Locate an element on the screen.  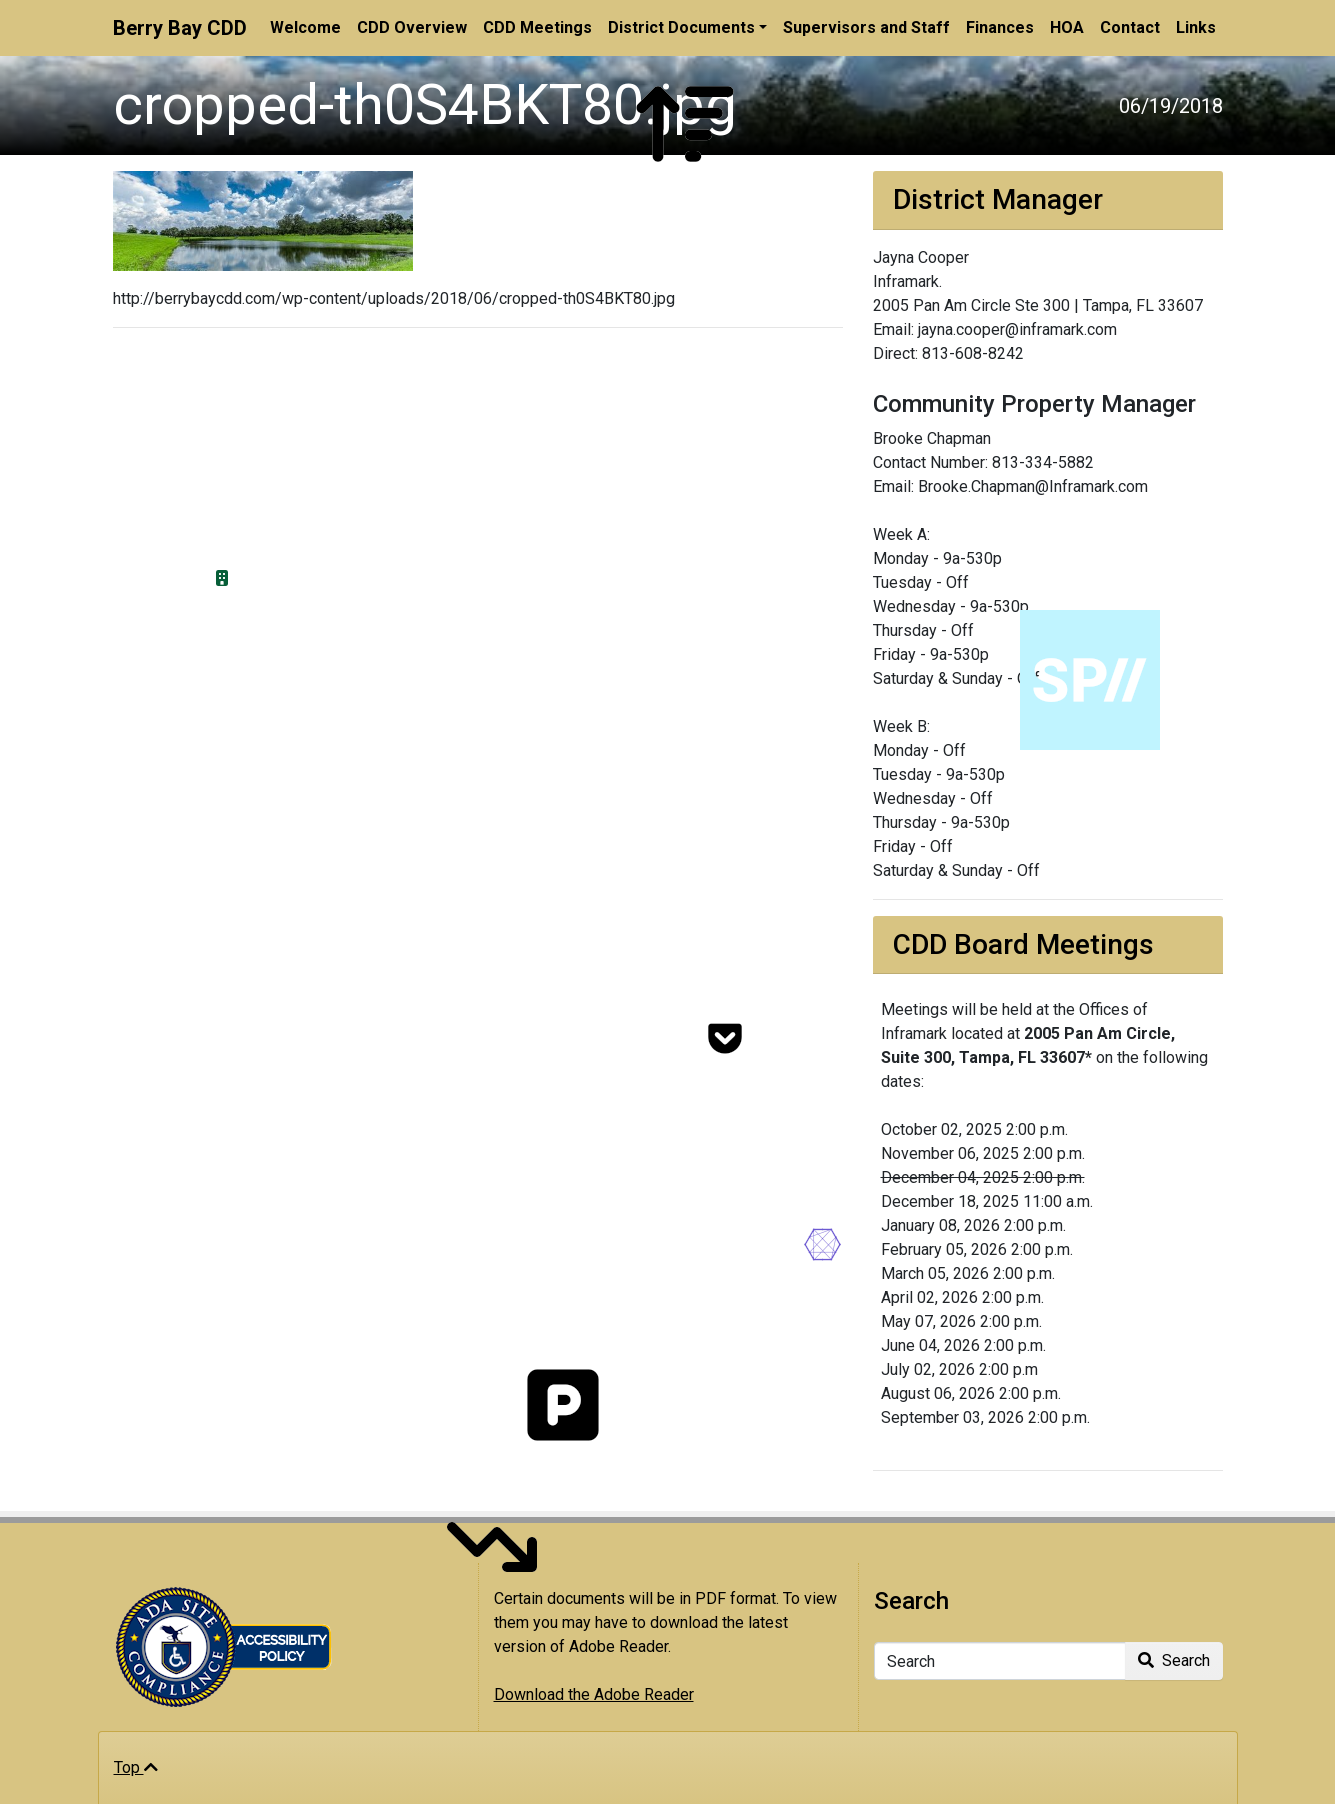
view company or organization profile is located at coordinates (222, 578).